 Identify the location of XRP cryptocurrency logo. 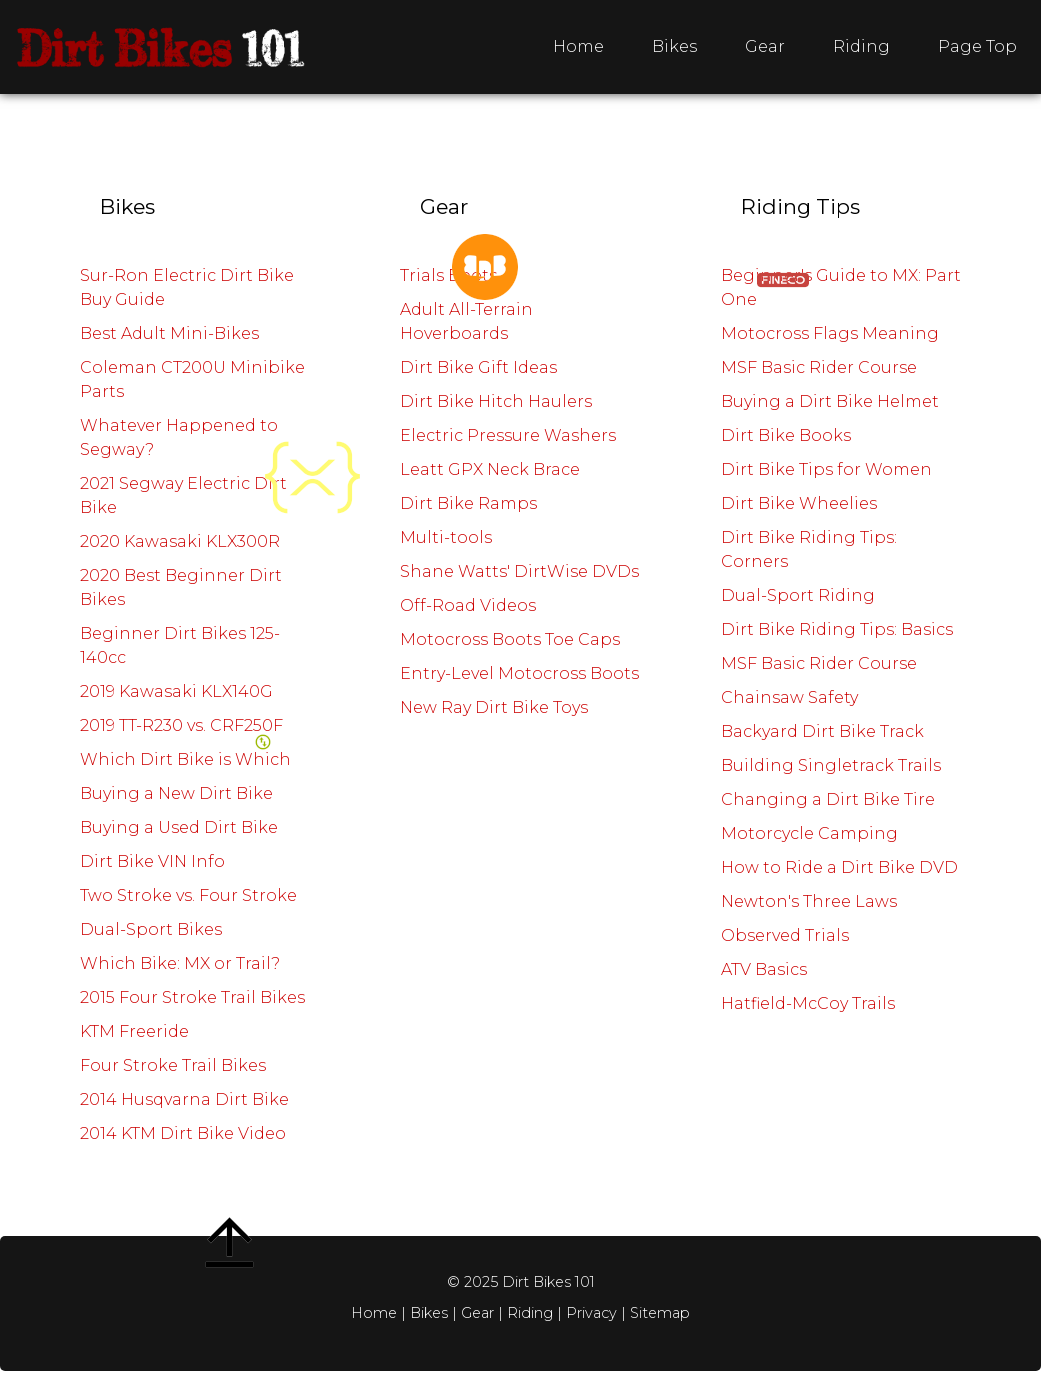
(312, 477).